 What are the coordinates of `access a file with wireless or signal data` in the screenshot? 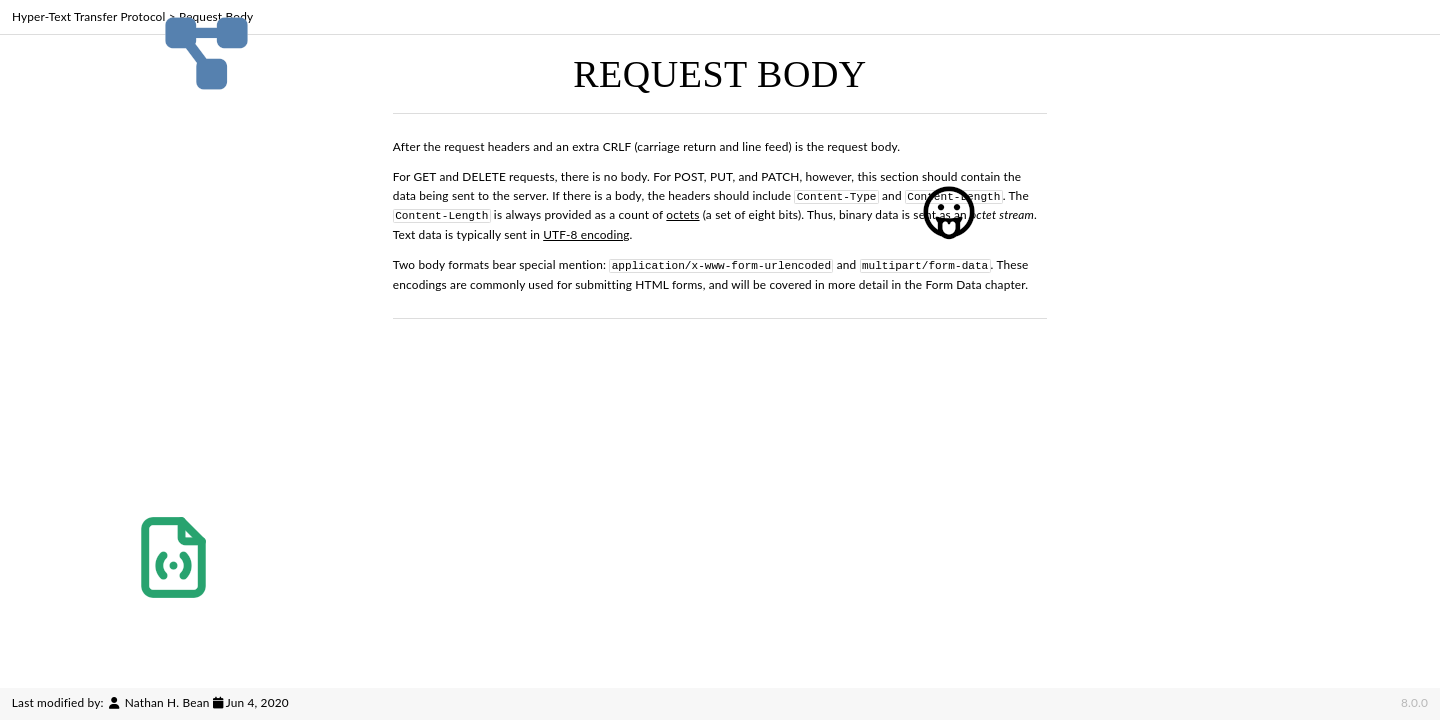 It's located at (173, 557).